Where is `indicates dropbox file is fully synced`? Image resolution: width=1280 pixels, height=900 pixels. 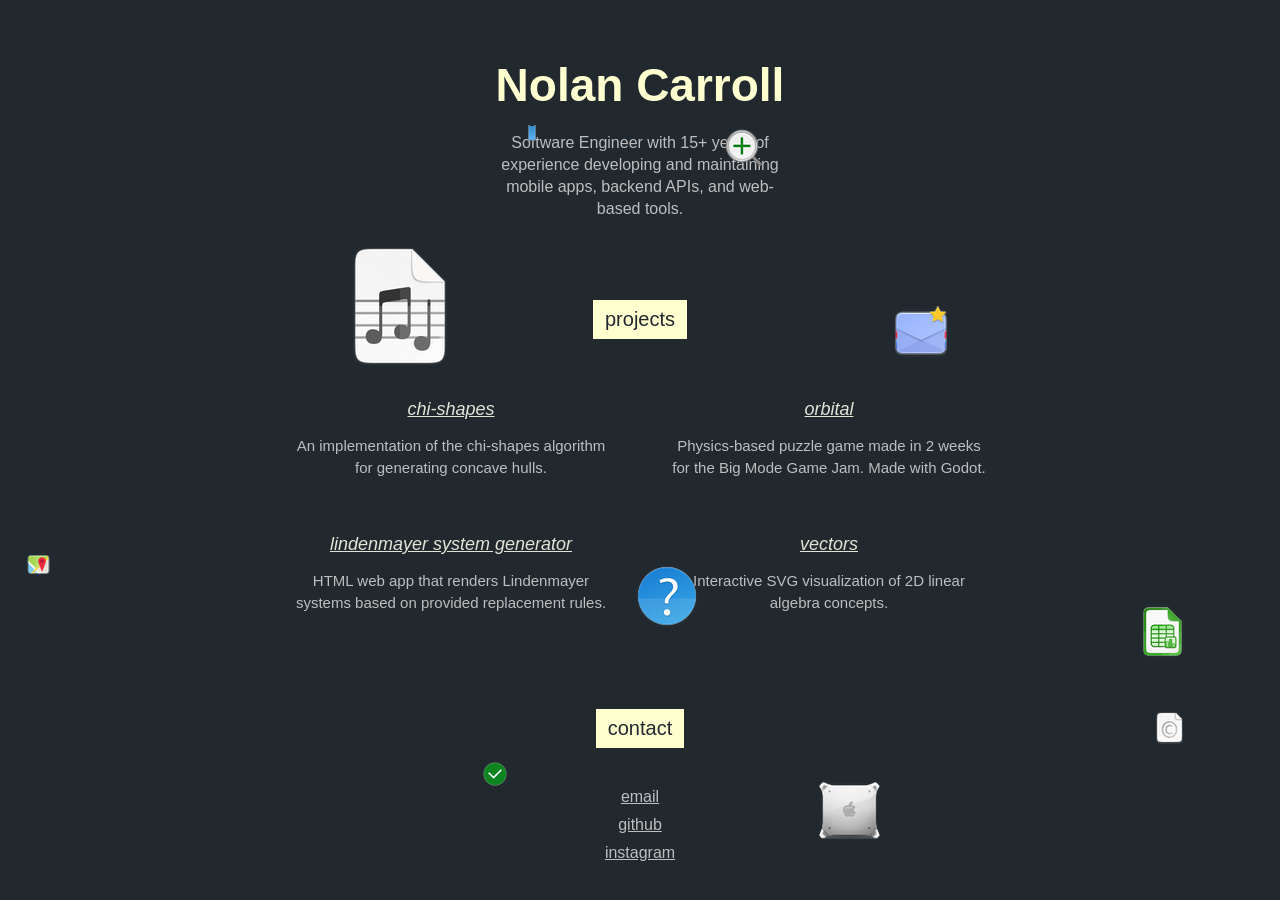 indicates dropbox file is fully synced is located at coordinates (495, 774).